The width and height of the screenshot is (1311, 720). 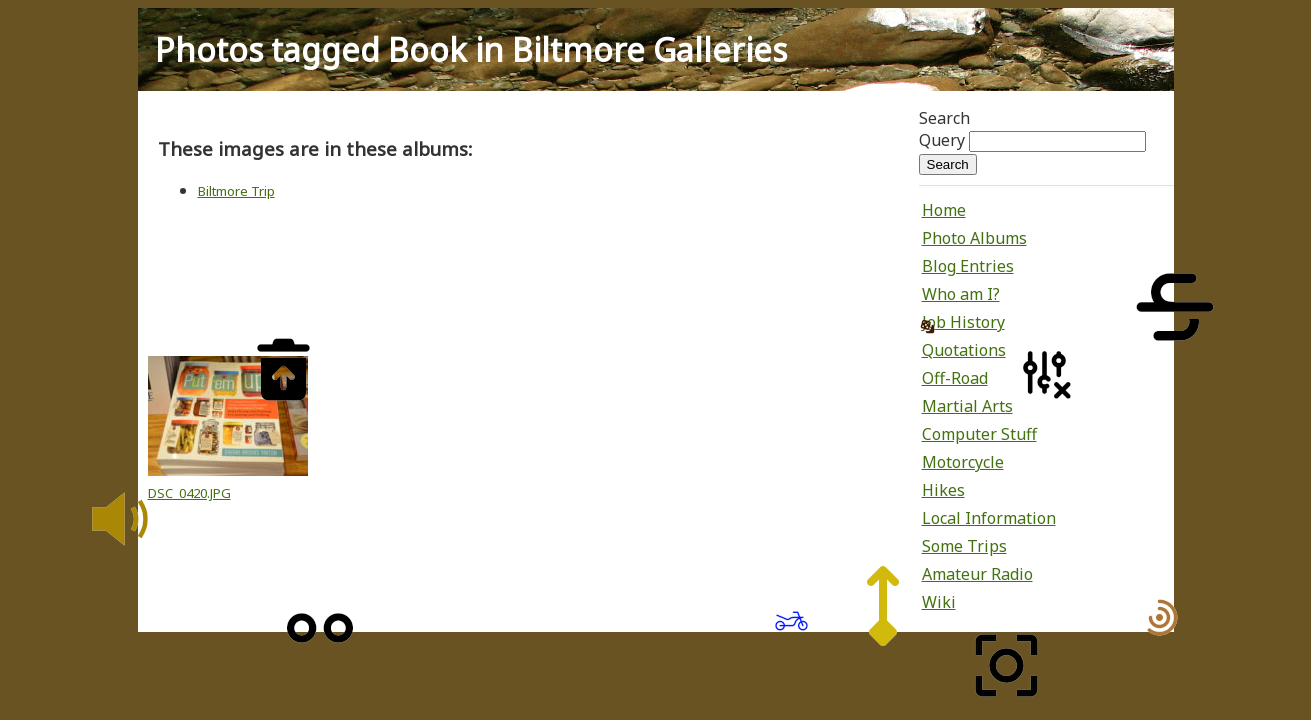 I want to click on center focus on camera or viewfinder, so click(x=1006, y=665).